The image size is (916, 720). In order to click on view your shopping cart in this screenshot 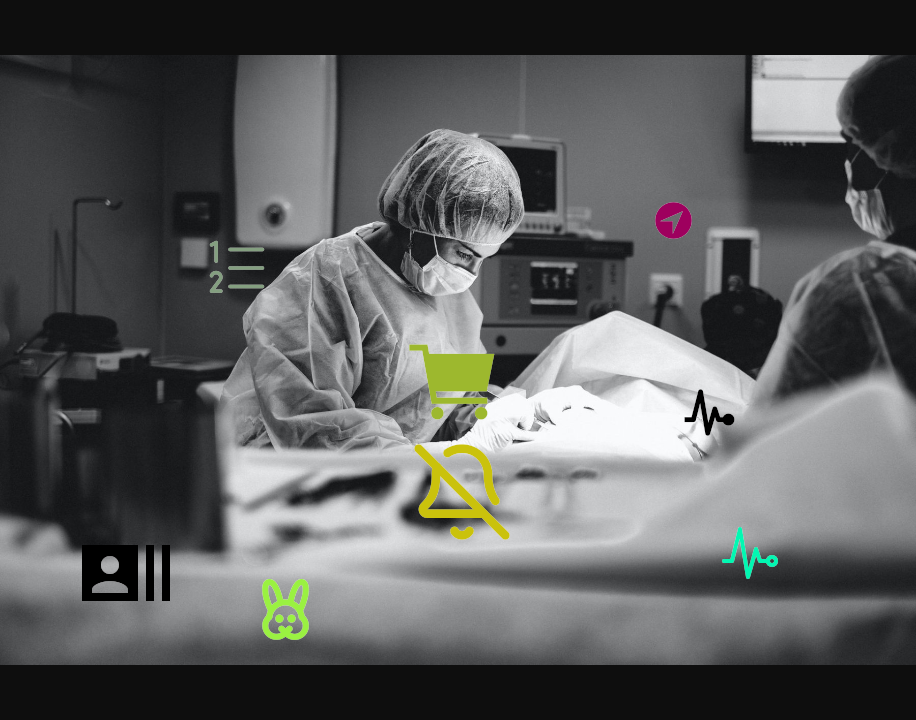, I will do `click(453, 382)`.